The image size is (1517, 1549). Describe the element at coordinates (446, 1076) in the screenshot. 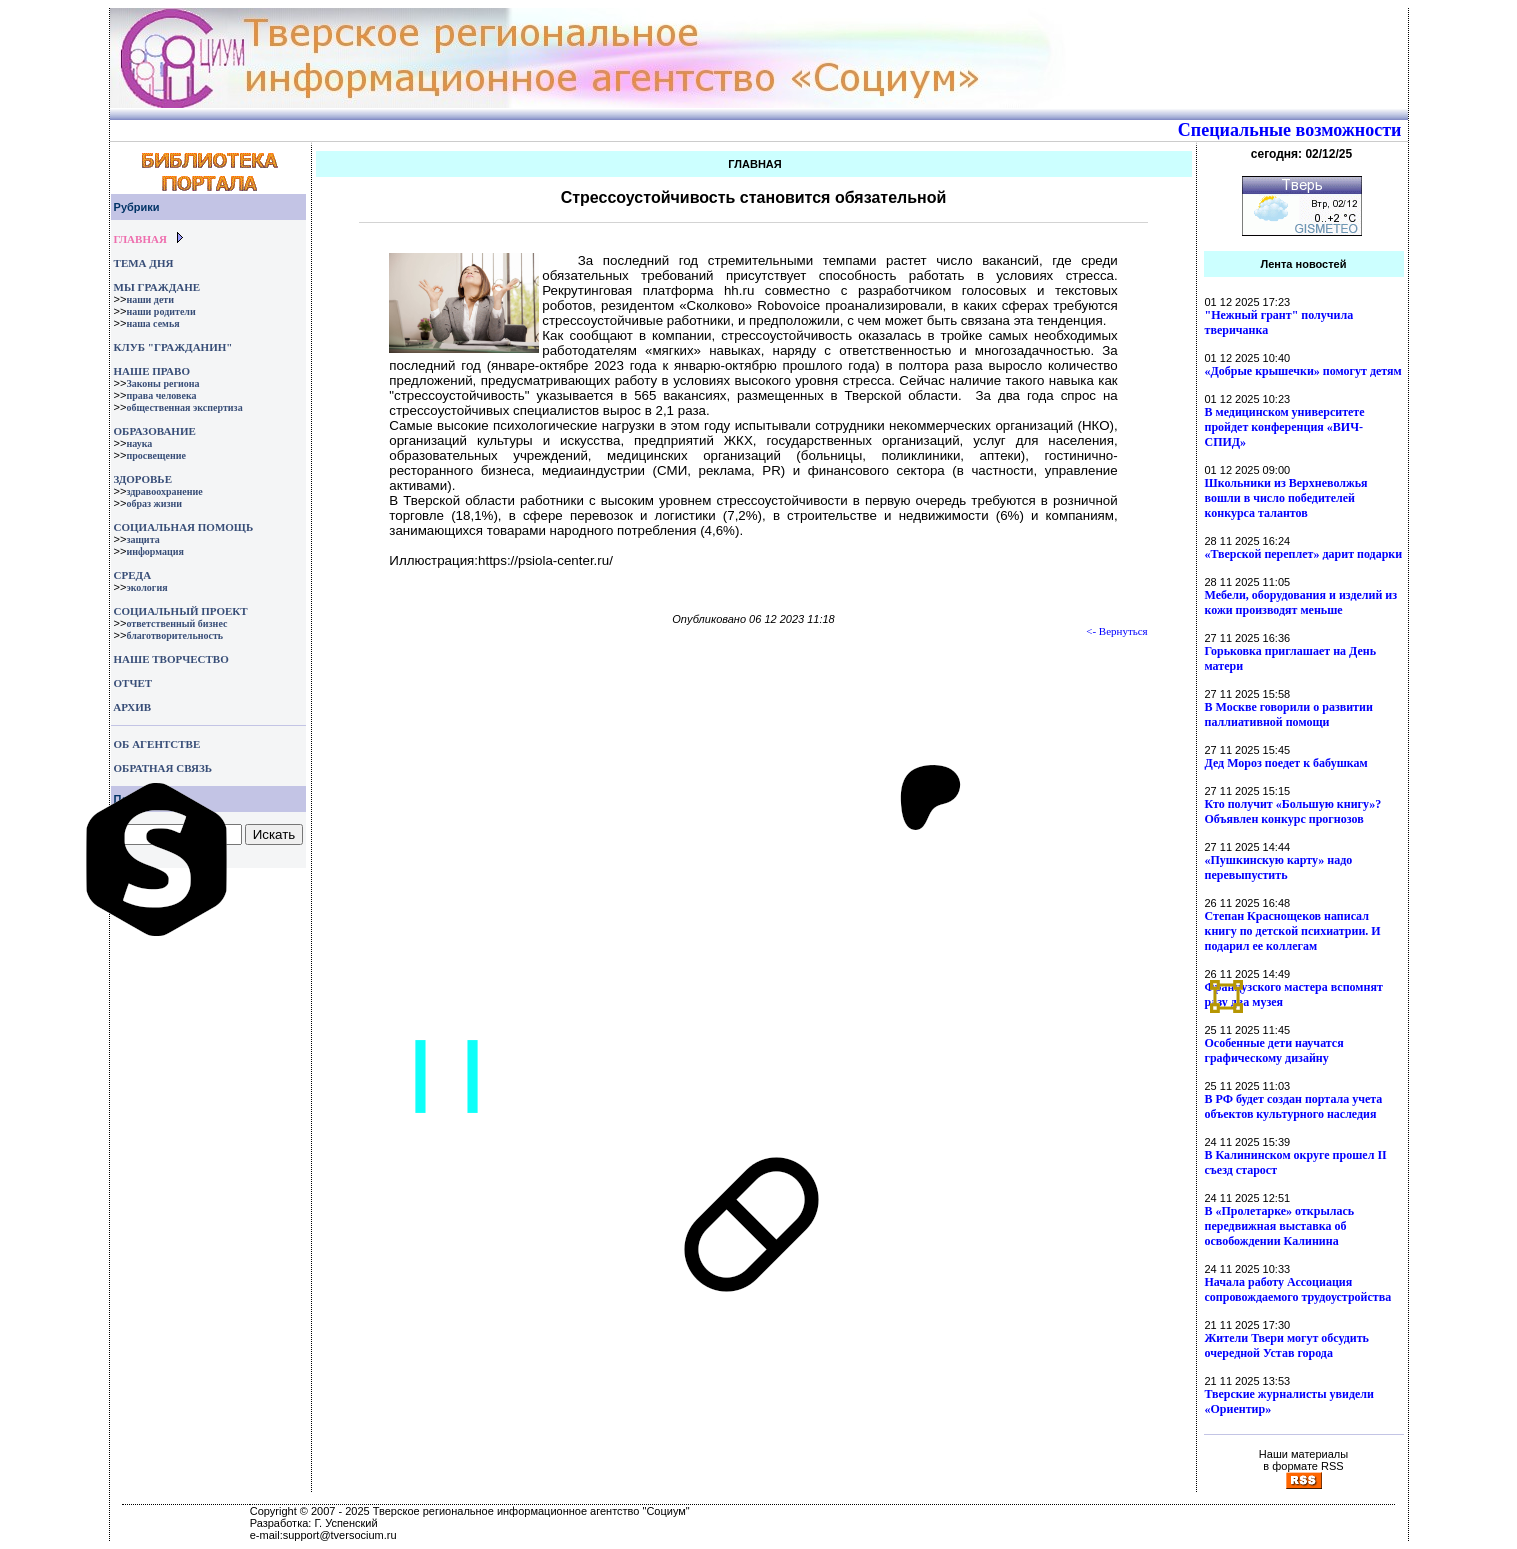

I see `pause media playback` at that location.